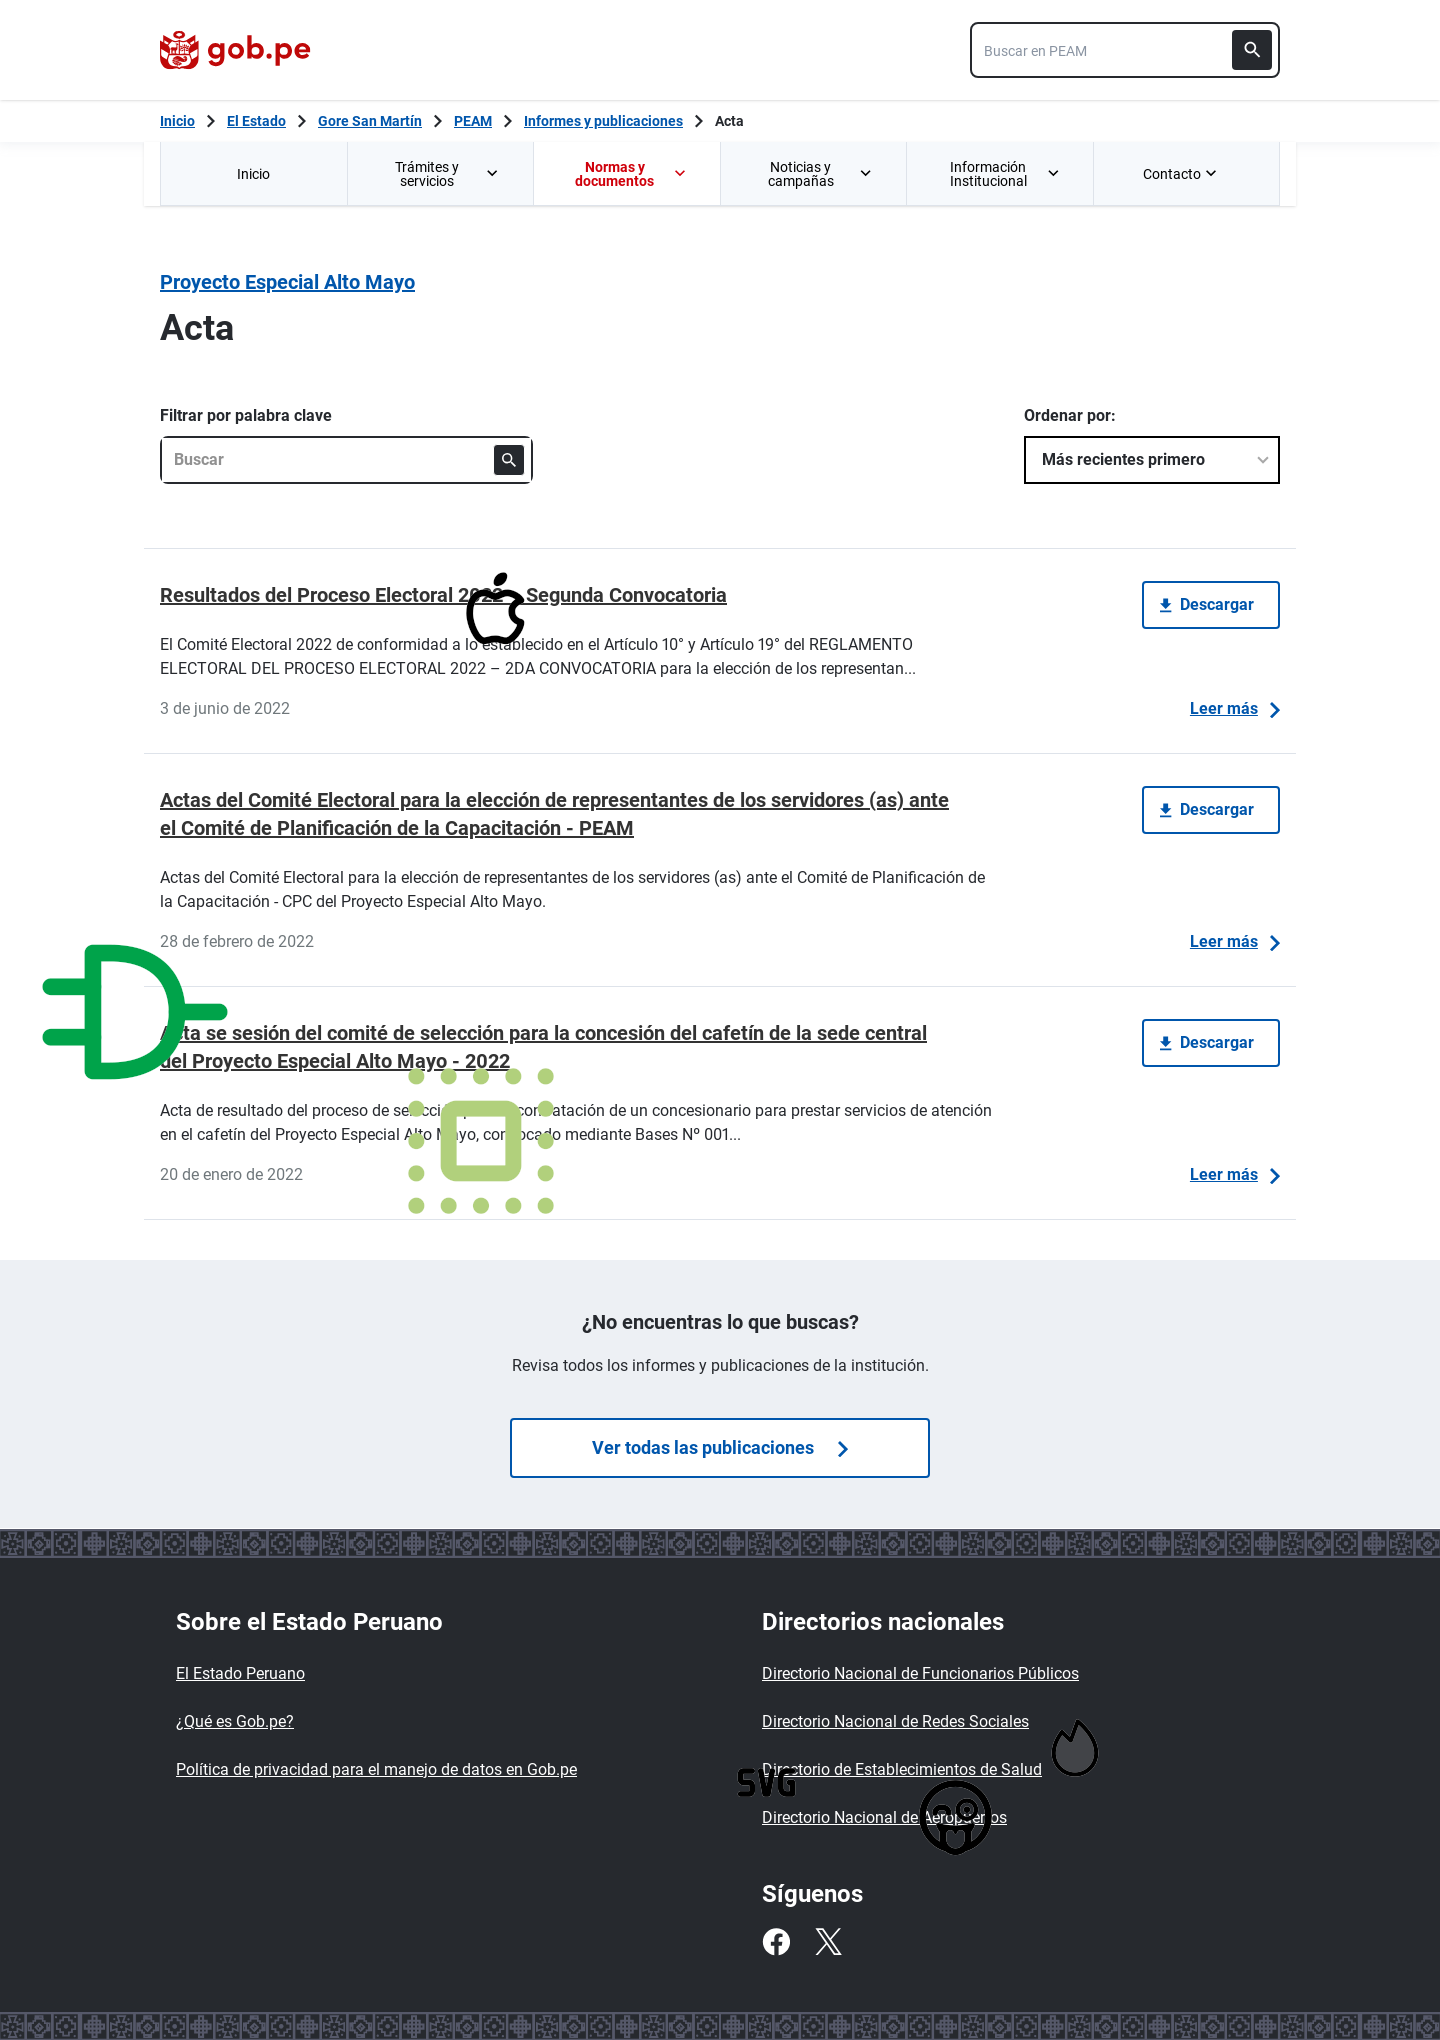 Image resolution: width=1440 pixels, height=2040 pixels. I want to click on indicates trending or popular content, so click(1075, 1749).